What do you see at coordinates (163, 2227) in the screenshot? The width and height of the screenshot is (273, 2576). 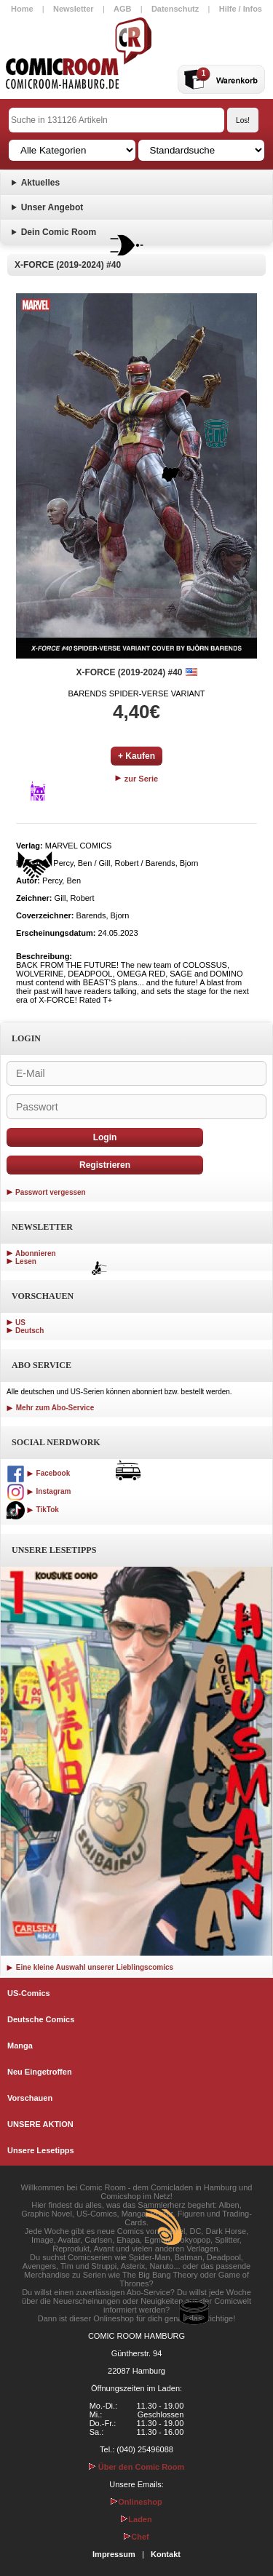 I see `indicates loading or processing in progress` at bounding box center [163, 2227].